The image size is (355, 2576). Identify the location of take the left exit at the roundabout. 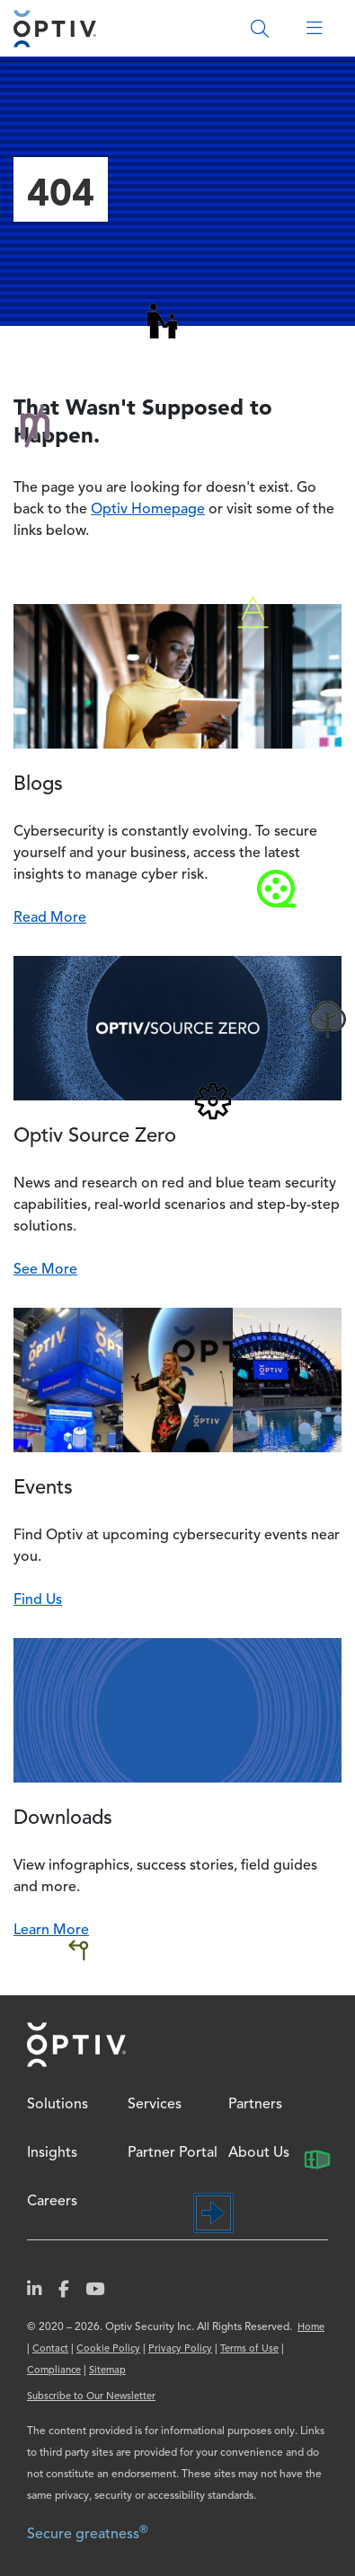
(79, 1950).